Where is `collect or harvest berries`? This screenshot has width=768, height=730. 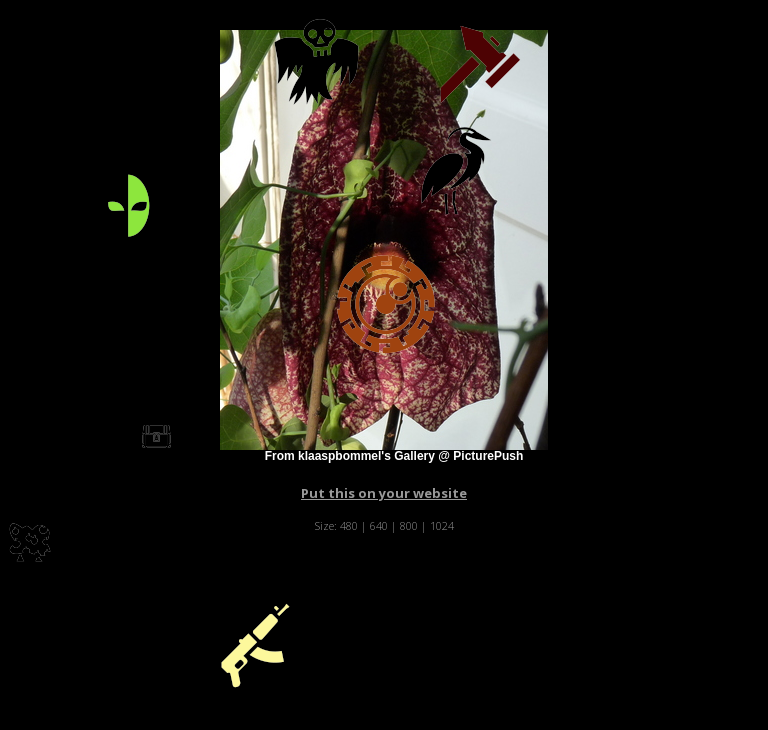
collect or harvest berries is located at coordinates (30, 541).